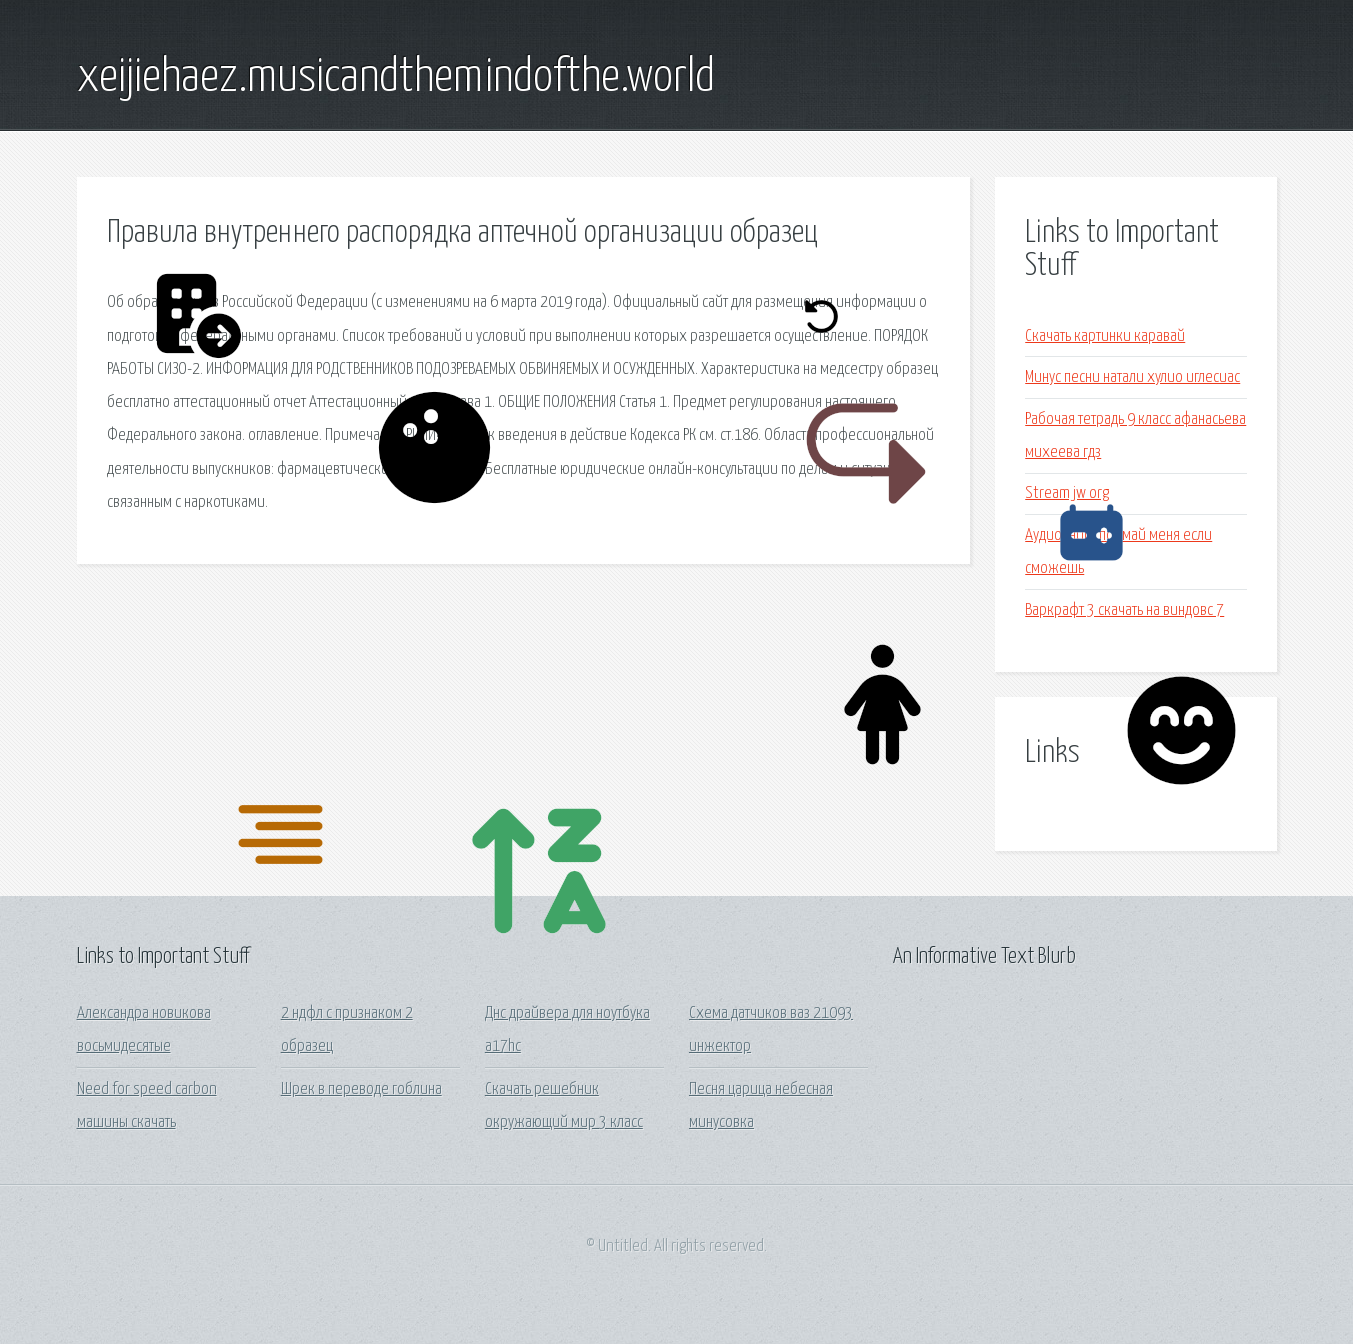  Describe the element at coordinates (196, 313) in the screenshot. I see `navigate to building or office location` at that location.